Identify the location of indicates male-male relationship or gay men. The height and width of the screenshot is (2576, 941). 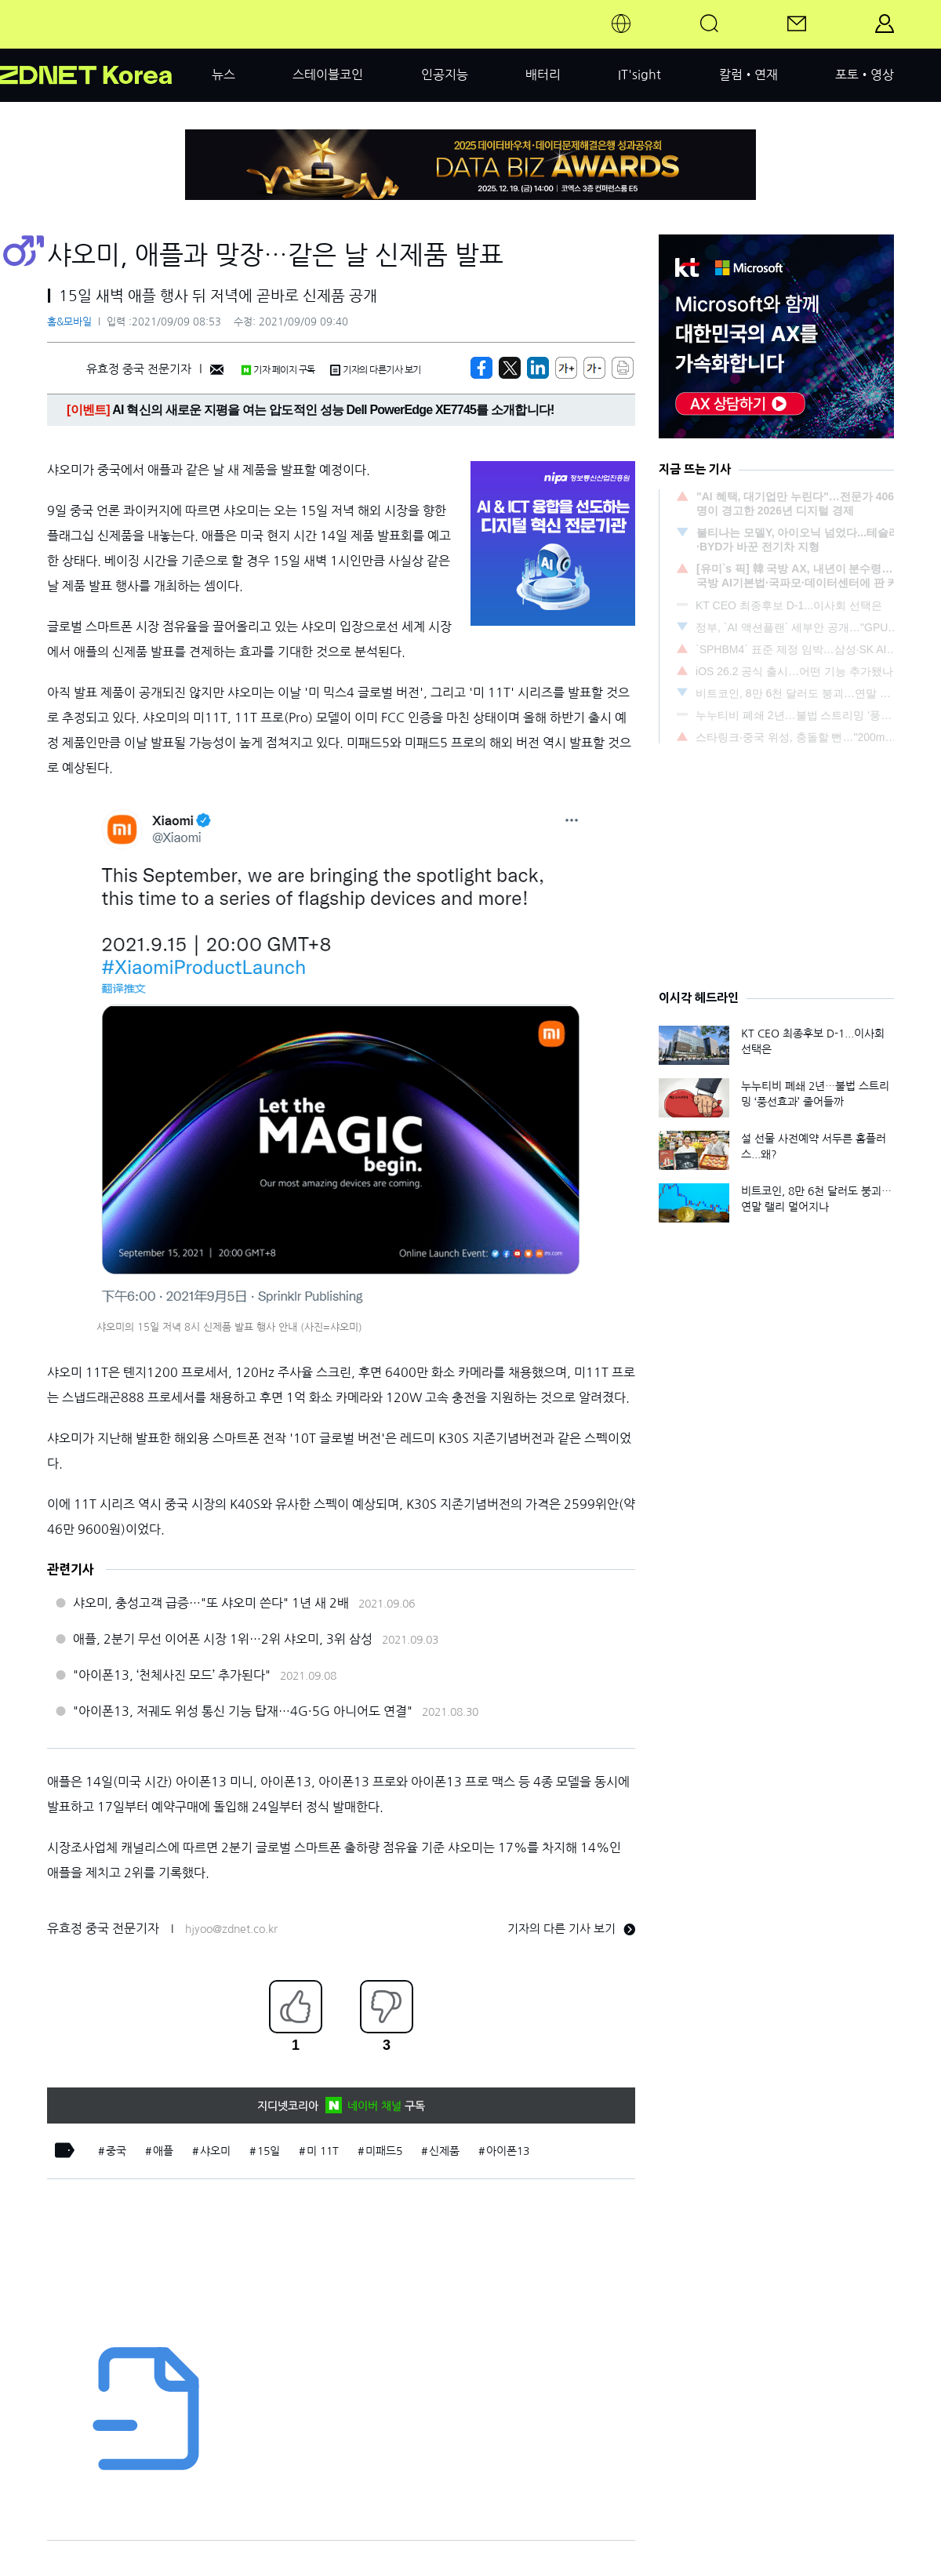
(24, 252).